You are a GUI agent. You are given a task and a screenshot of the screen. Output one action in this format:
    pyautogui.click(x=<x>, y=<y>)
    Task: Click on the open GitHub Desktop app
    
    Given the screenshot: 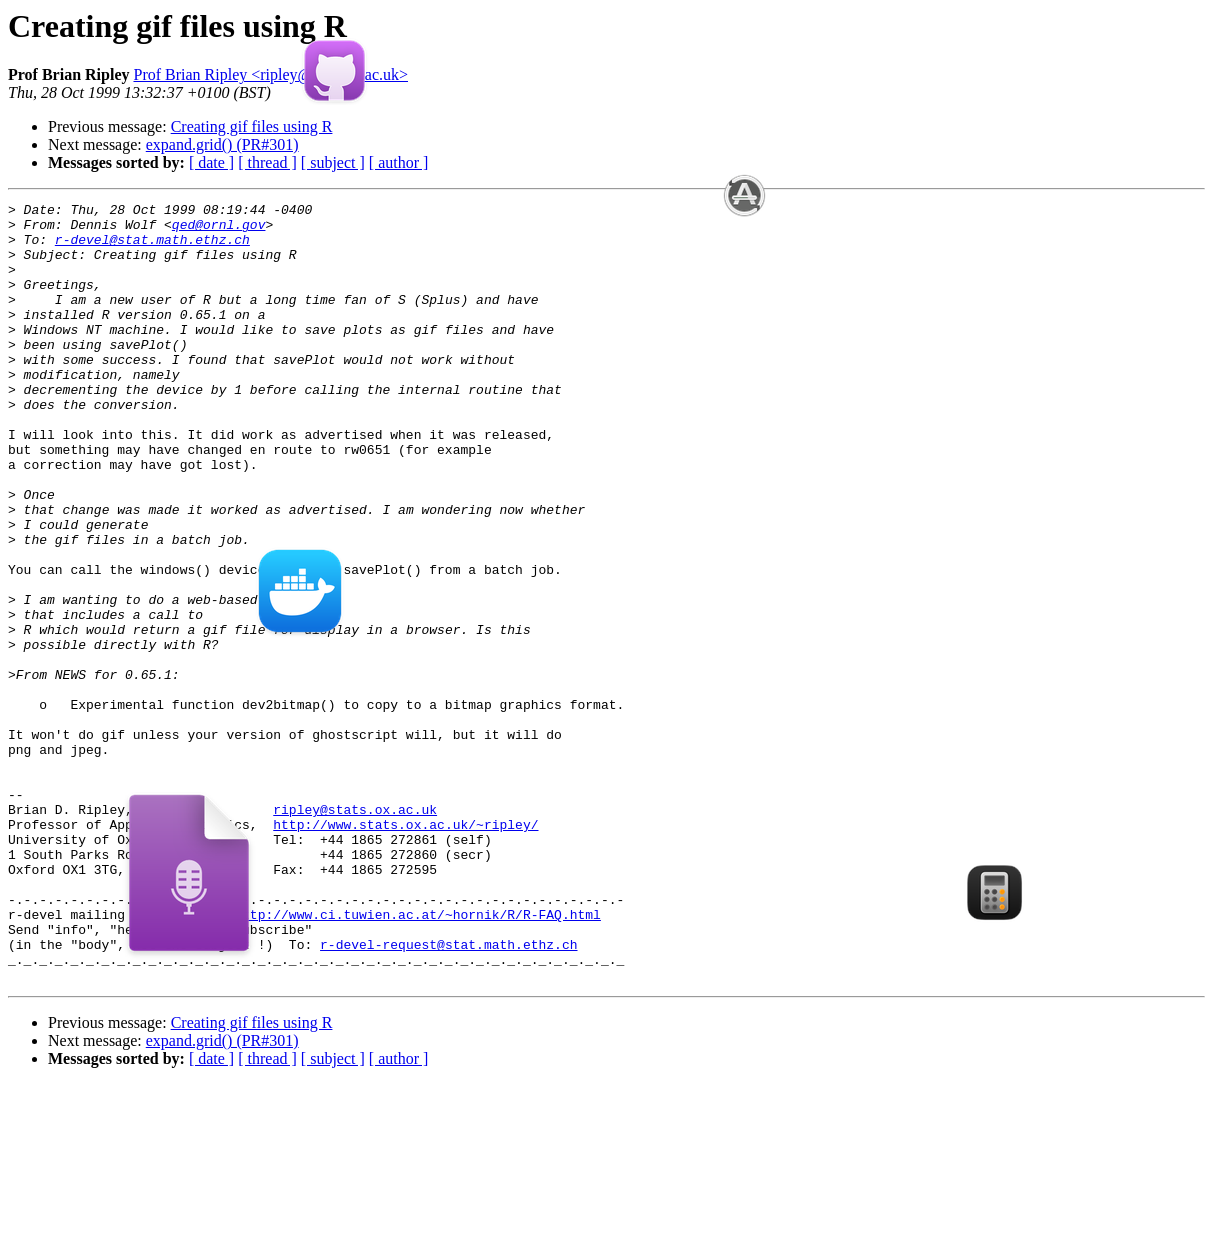 What is the action you would take?
    pyautogui.click(x=334, y=70)
    